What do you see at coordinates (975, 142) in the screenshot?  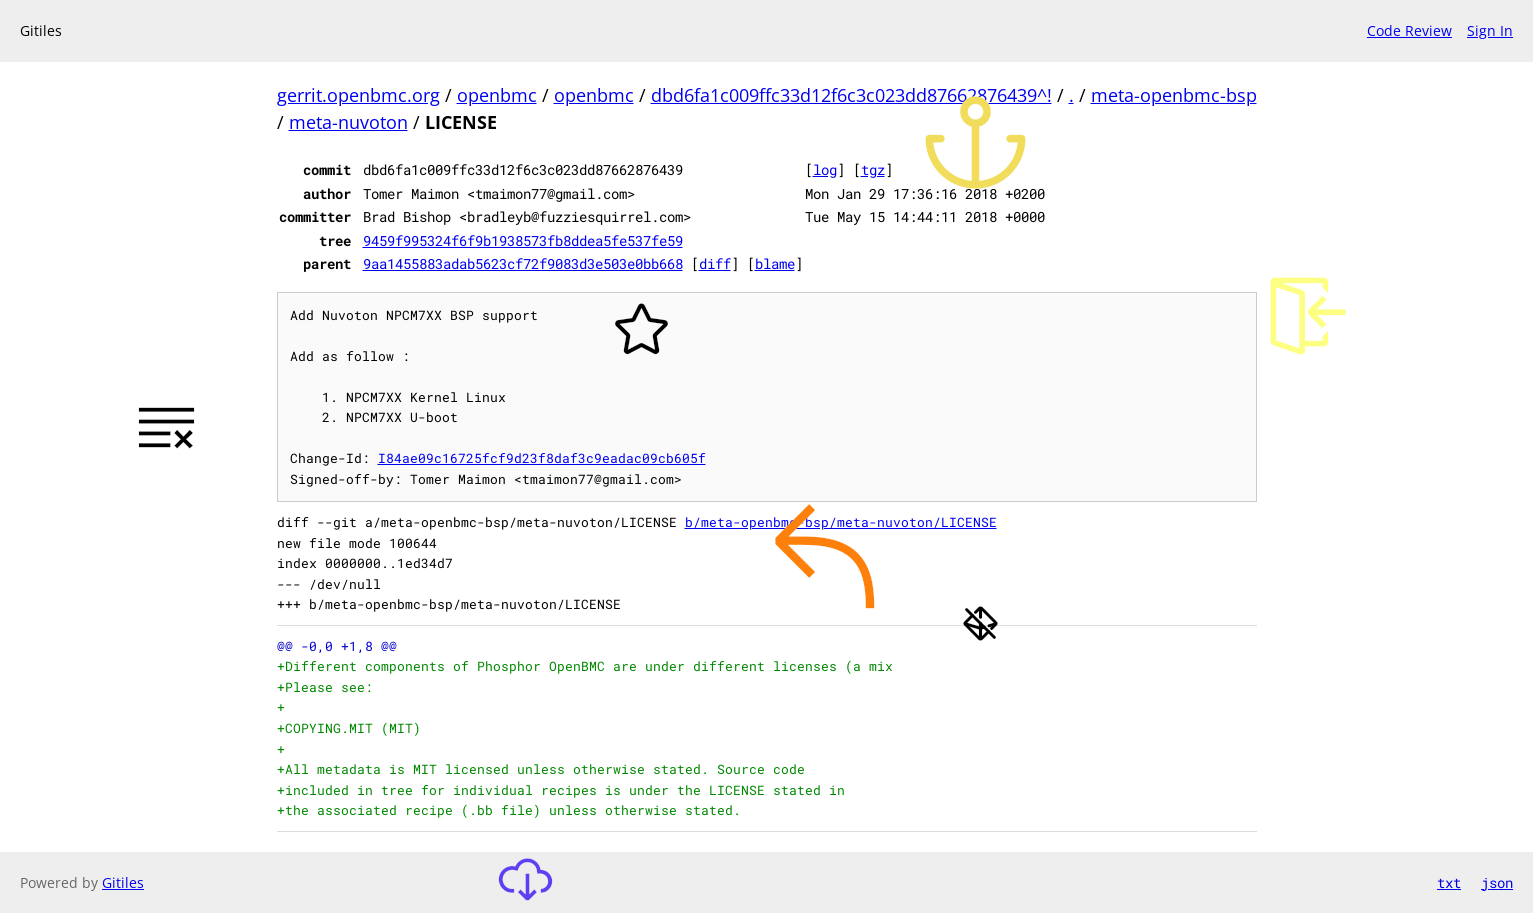 I see `anchor link to a fixed section on a page` at bounding box center [975, 142].